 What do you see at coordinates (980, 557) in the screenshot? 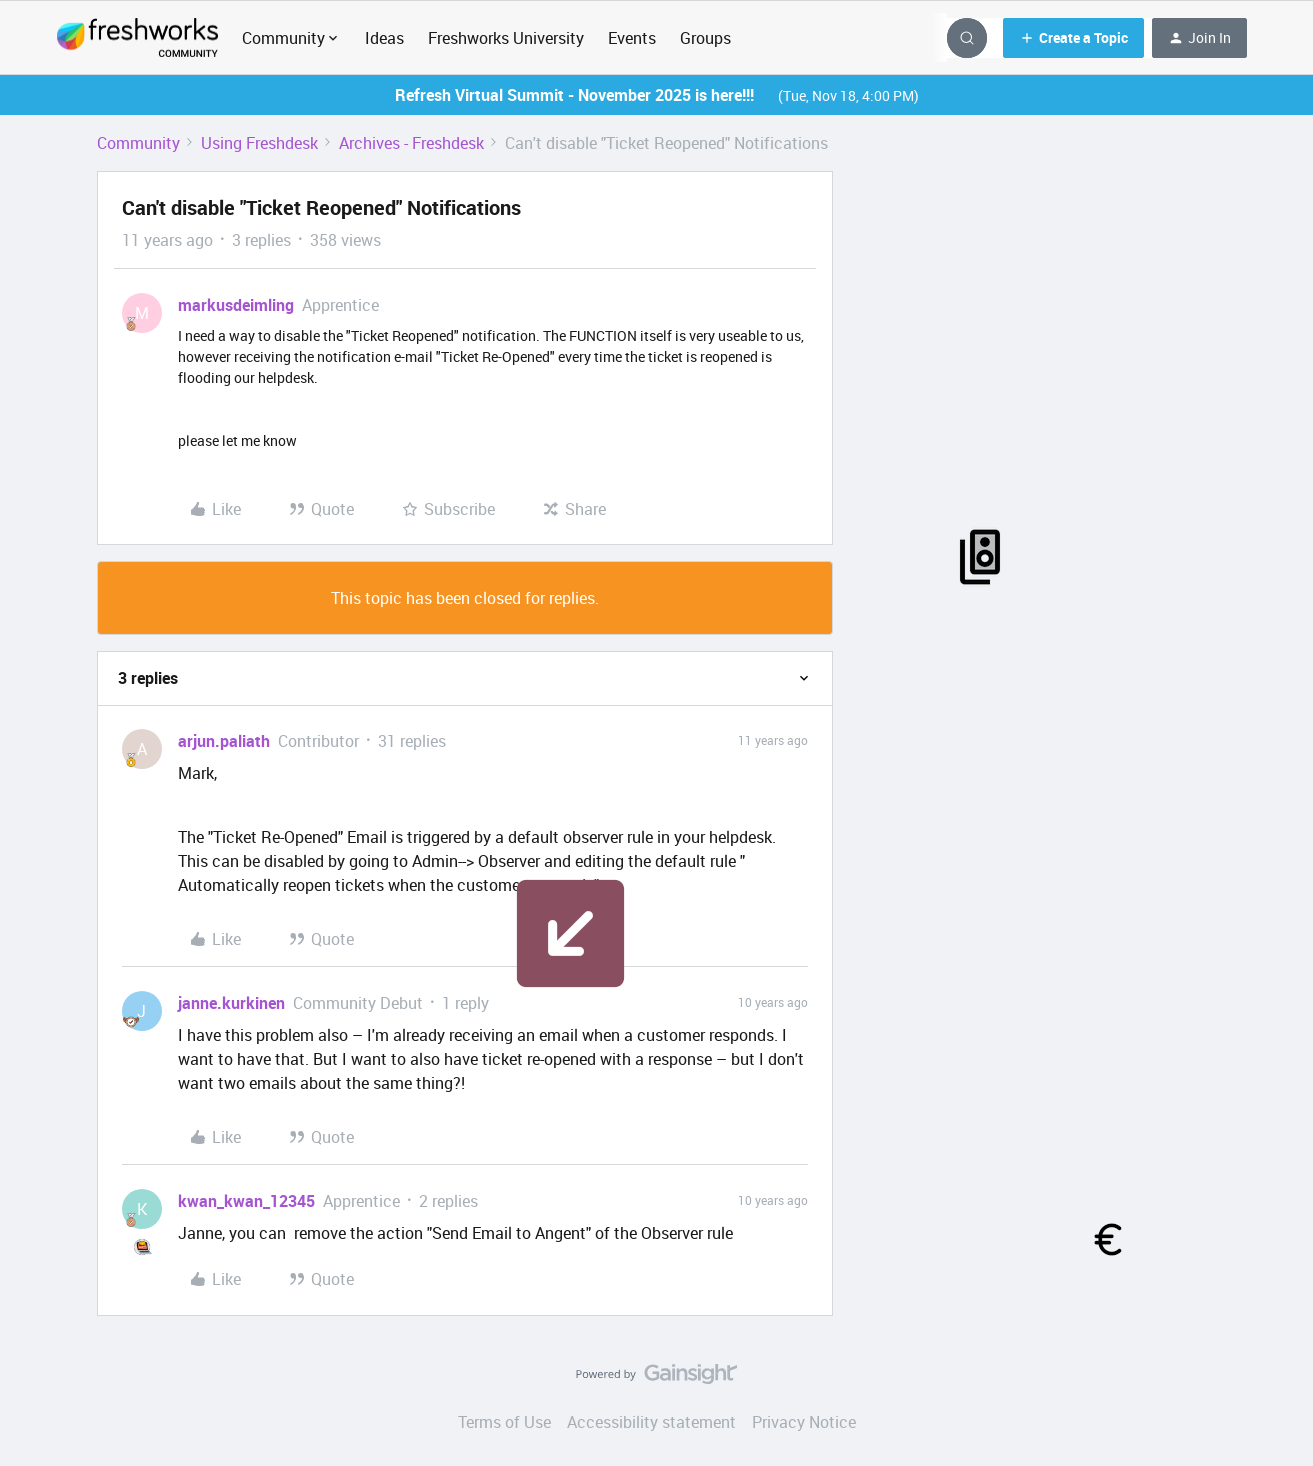
I see `manage connected speaker devices` at bounding box center [980, 557].